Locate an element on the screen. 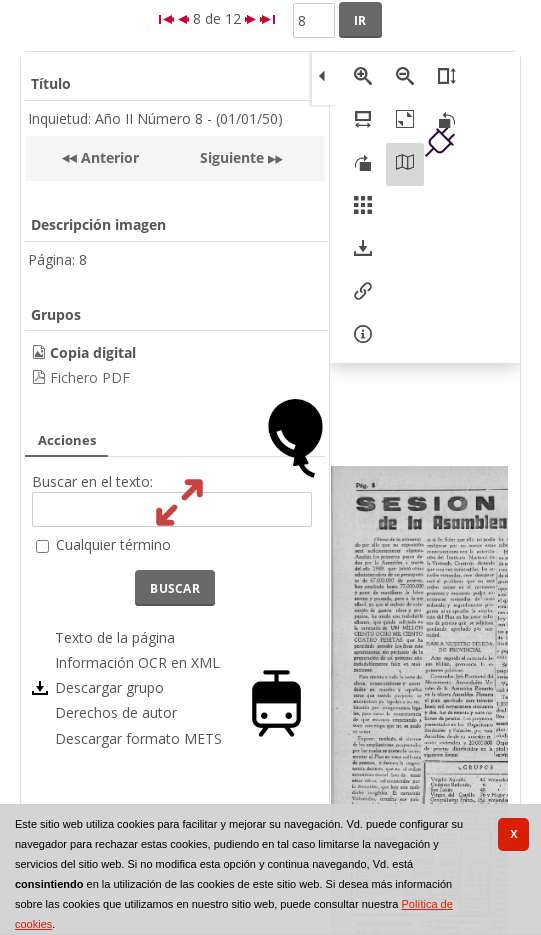  expand to full screen is located at coordinates (179, 502).